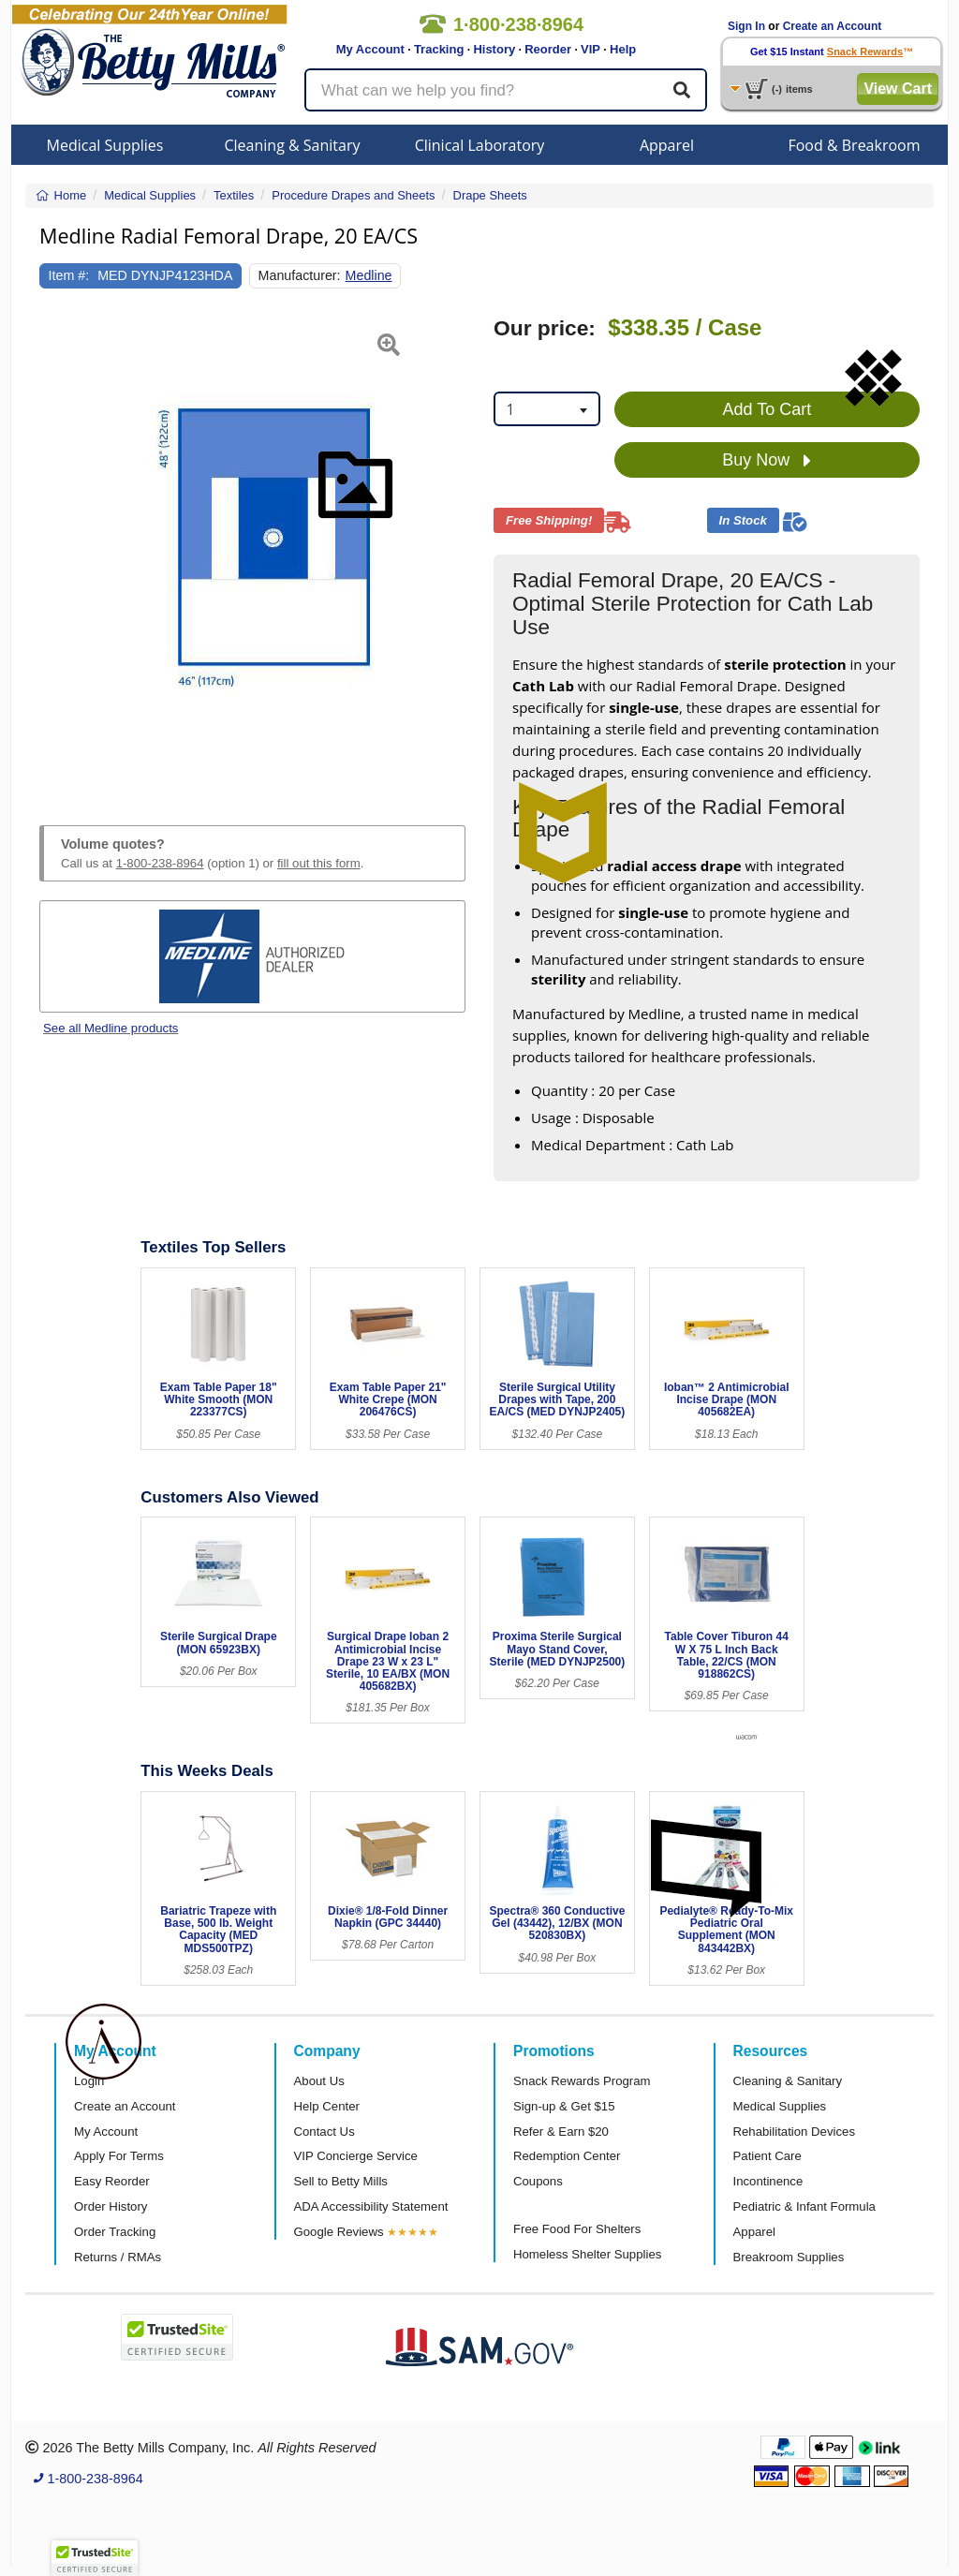 The height and width of the screenshot is (2576, 959). I want to click on mcafee antivirus software logo, so click(563, 833).